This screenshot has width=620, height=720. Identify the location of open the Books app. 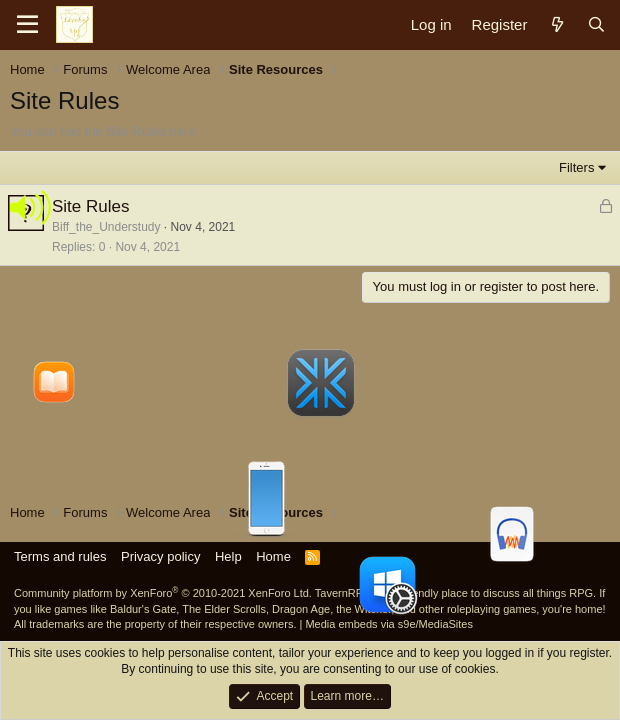
(54, 382).